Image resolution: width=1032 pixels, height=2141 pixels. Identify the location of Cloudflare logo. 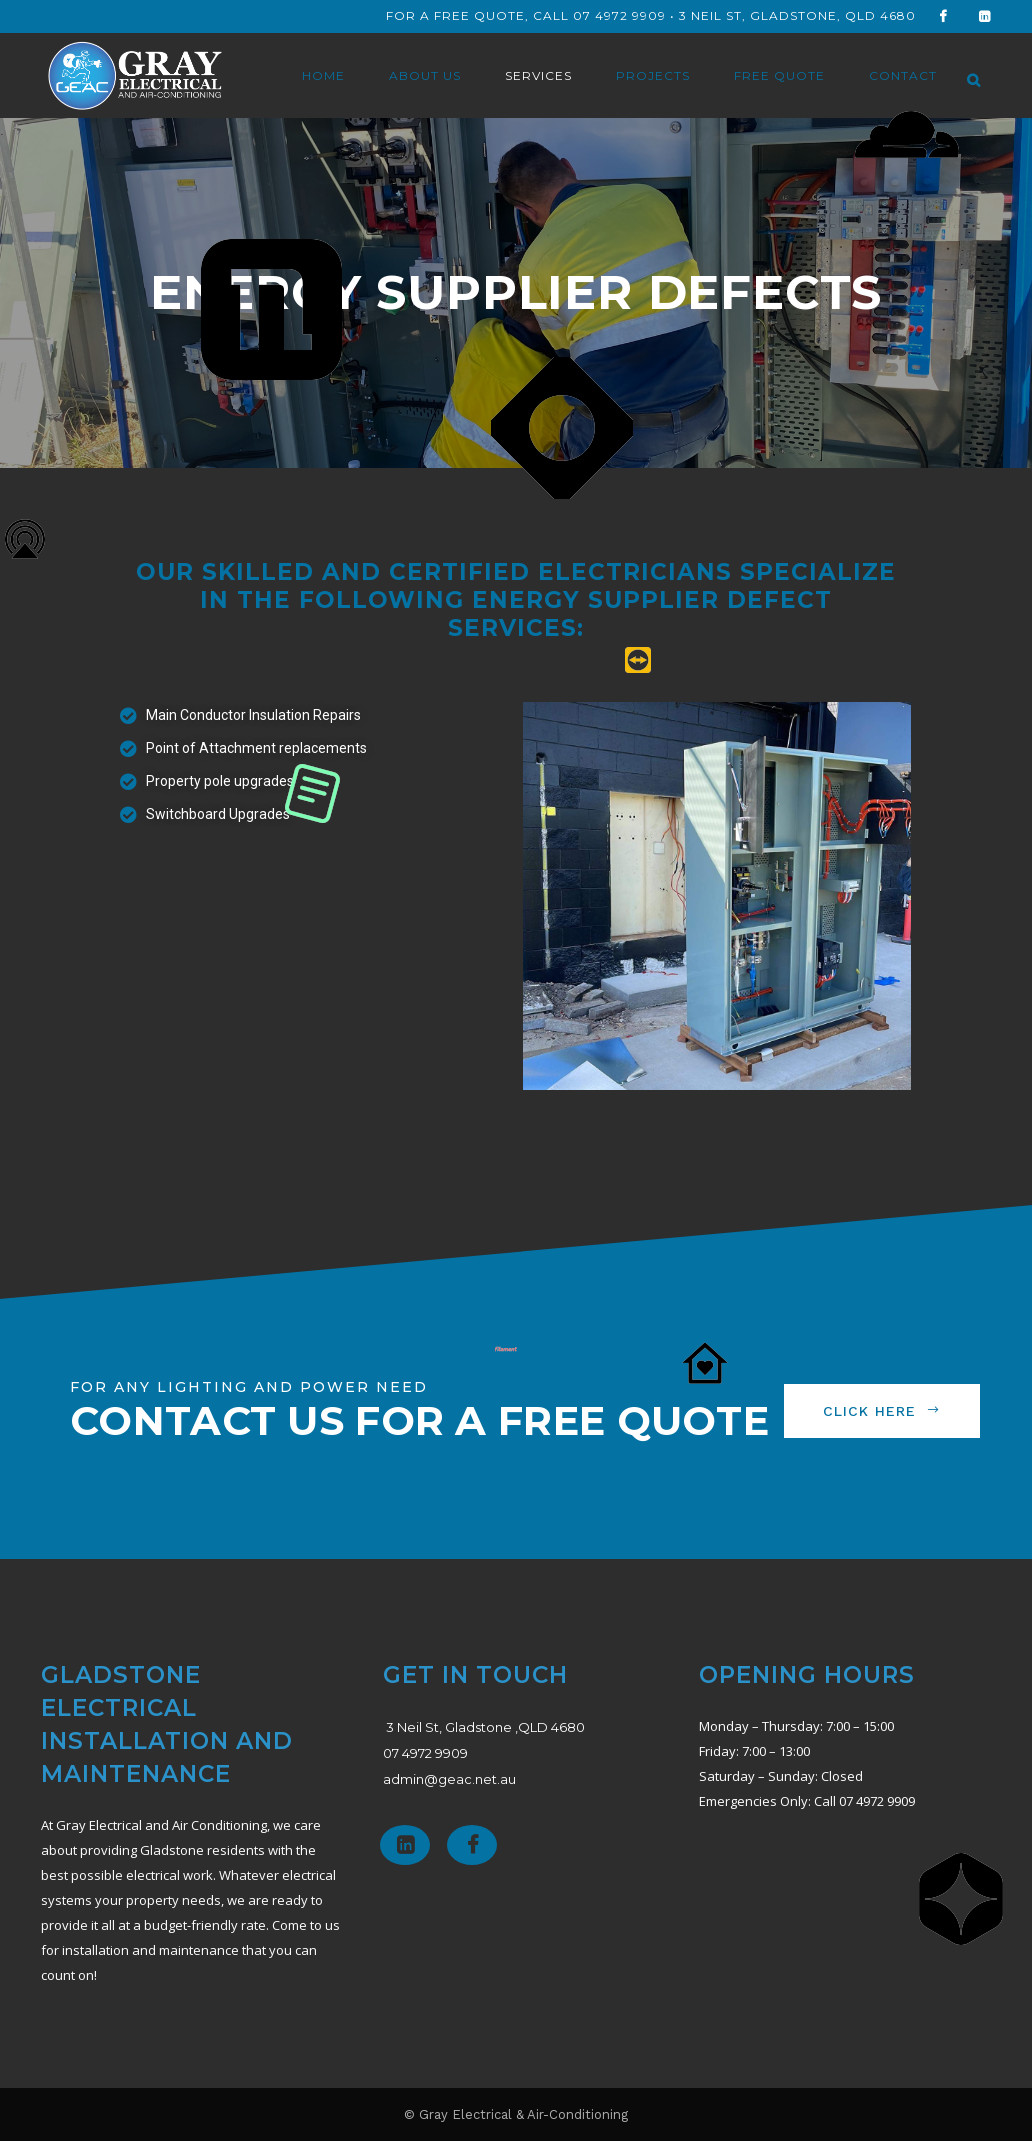
(907, 137).